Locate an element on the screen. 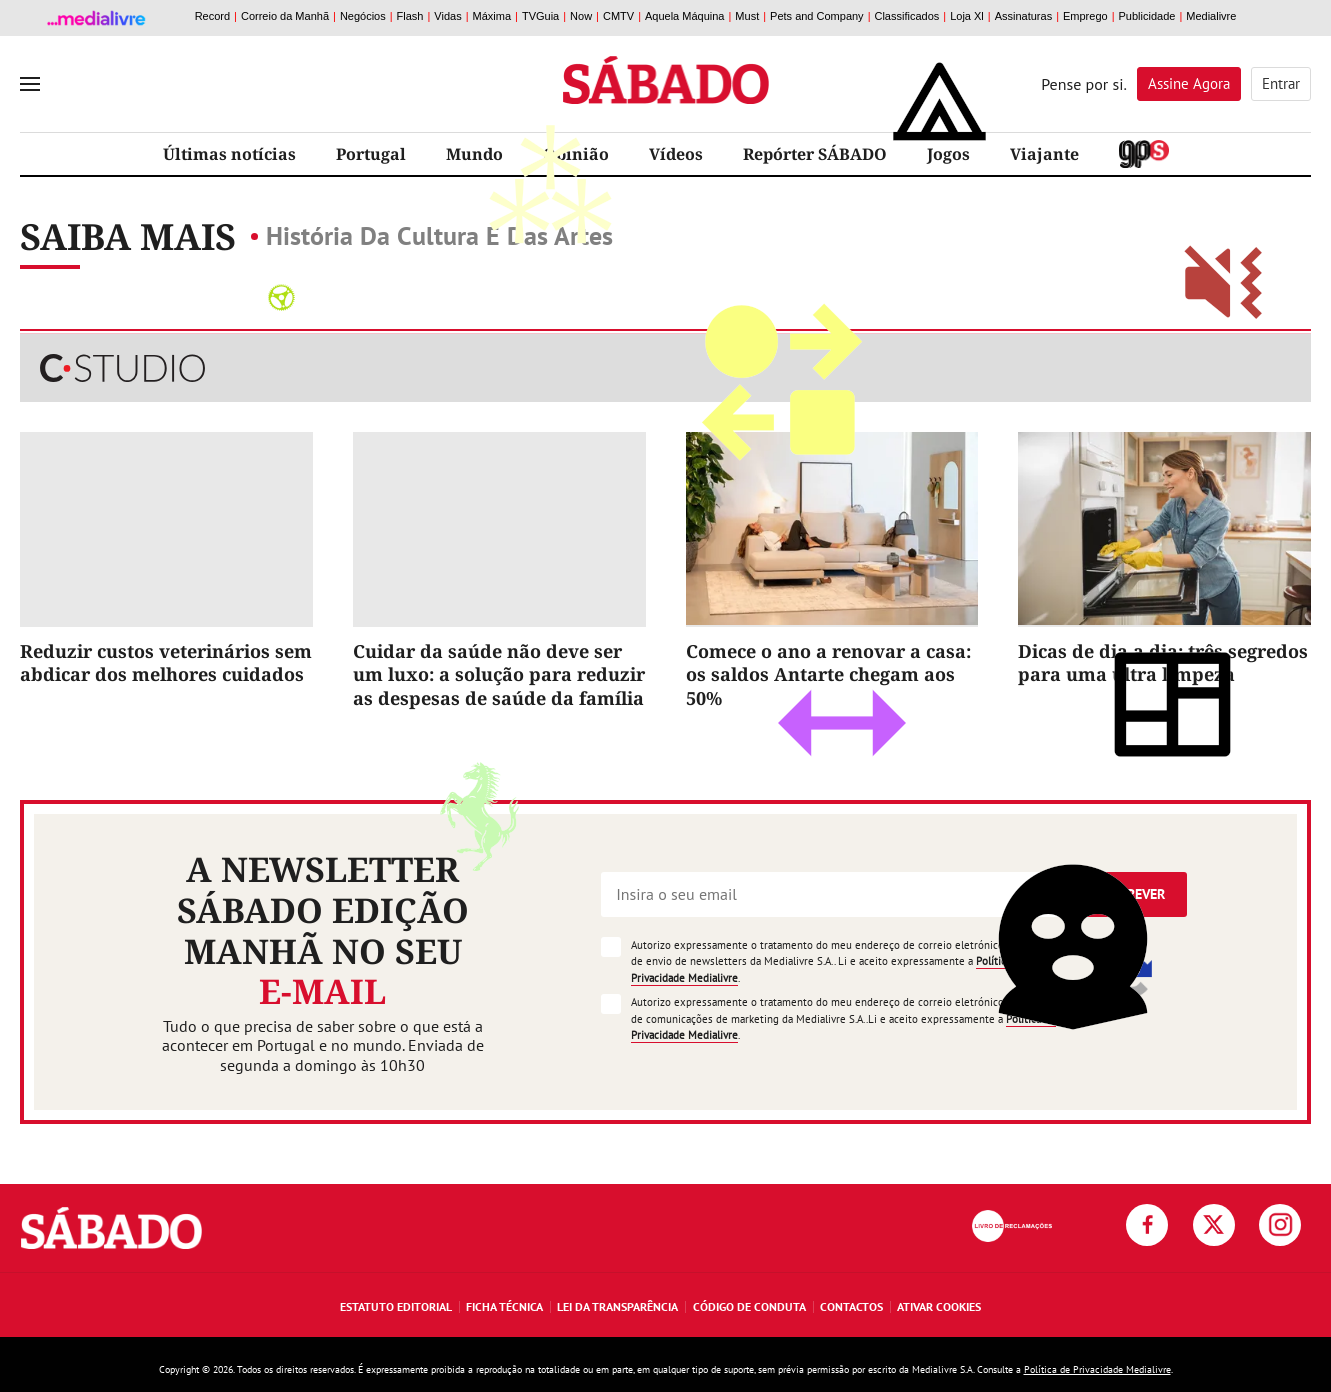 The height and width of the screenshot is (1392, 1331). switch to masonry grid layout is located at coordinates (1172, 704).